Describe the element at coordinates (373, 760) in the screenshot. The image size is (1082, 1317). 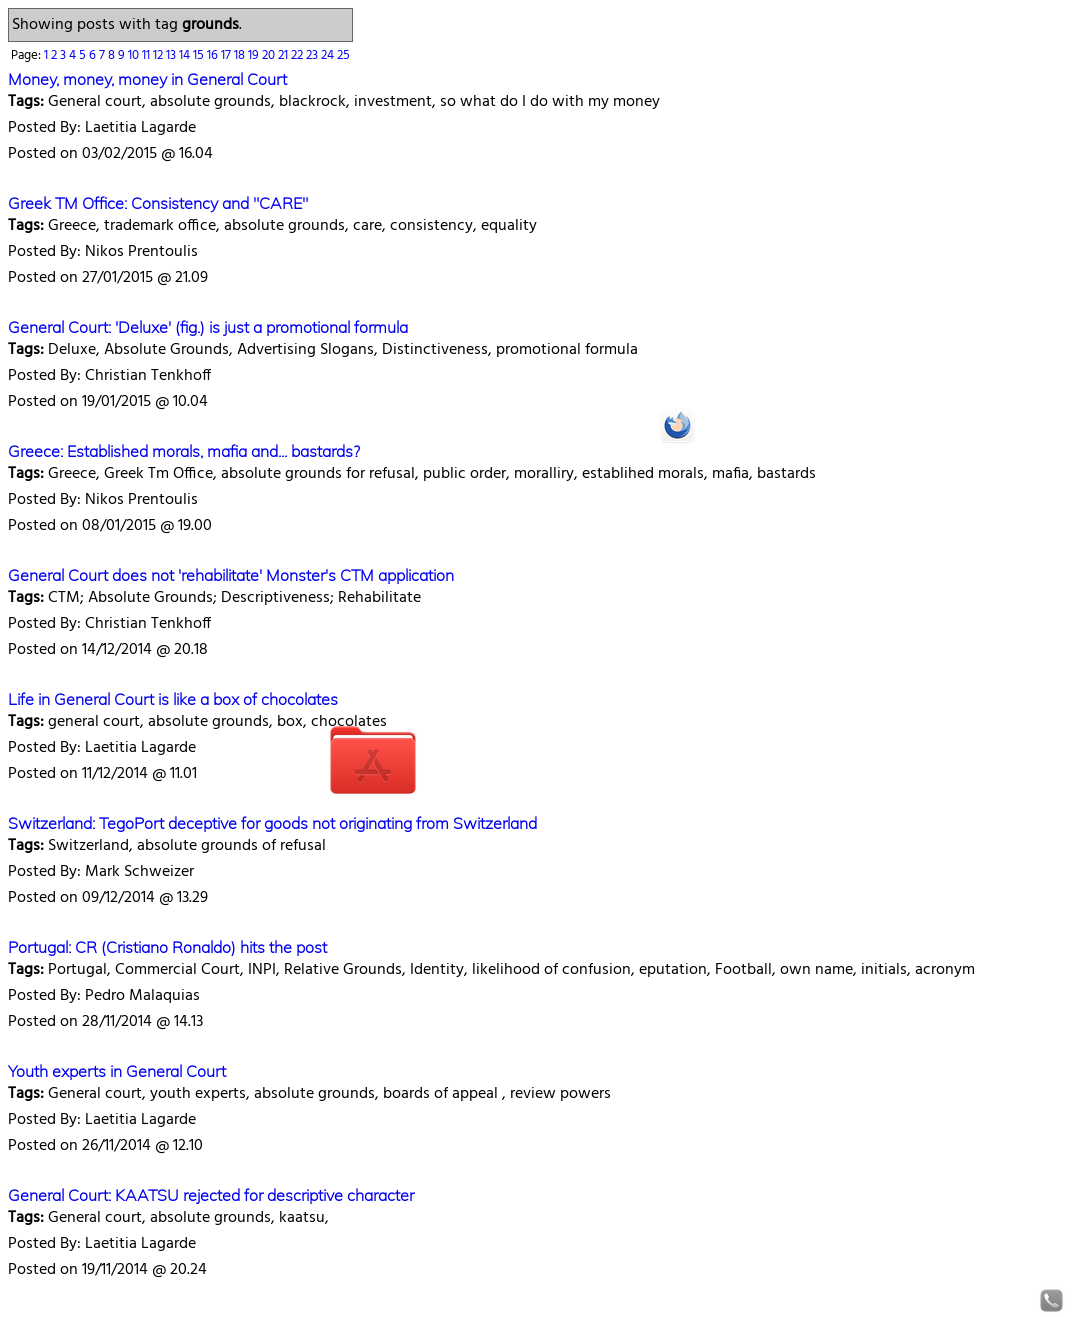
I see `open templates folder` at that location.